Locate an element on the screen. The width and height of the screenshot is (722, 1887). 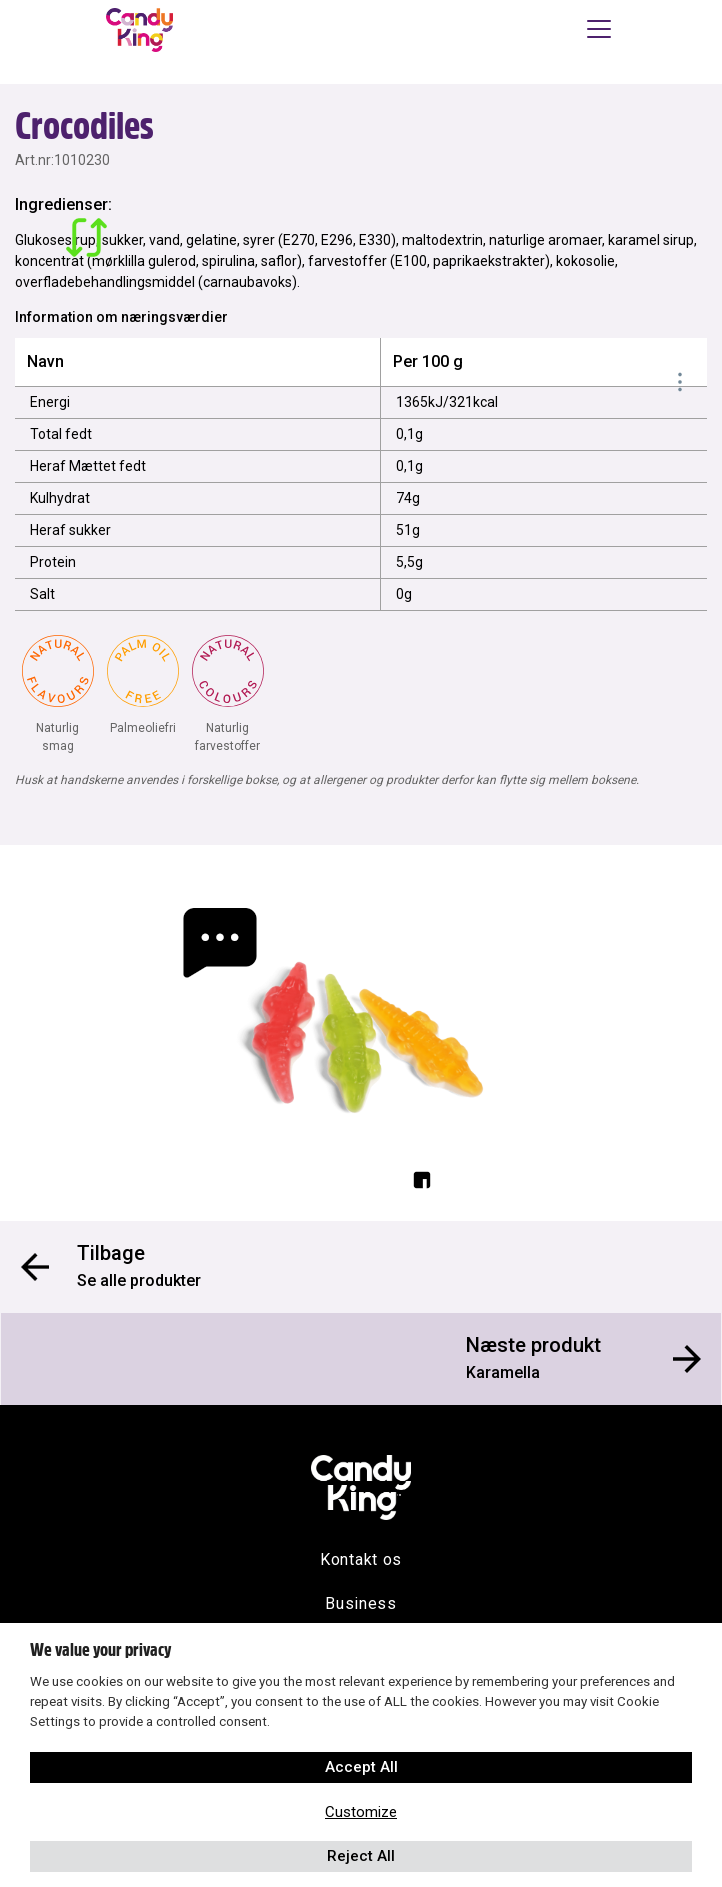
flip or mirror content horizontally is located at coordinates (86, 237).